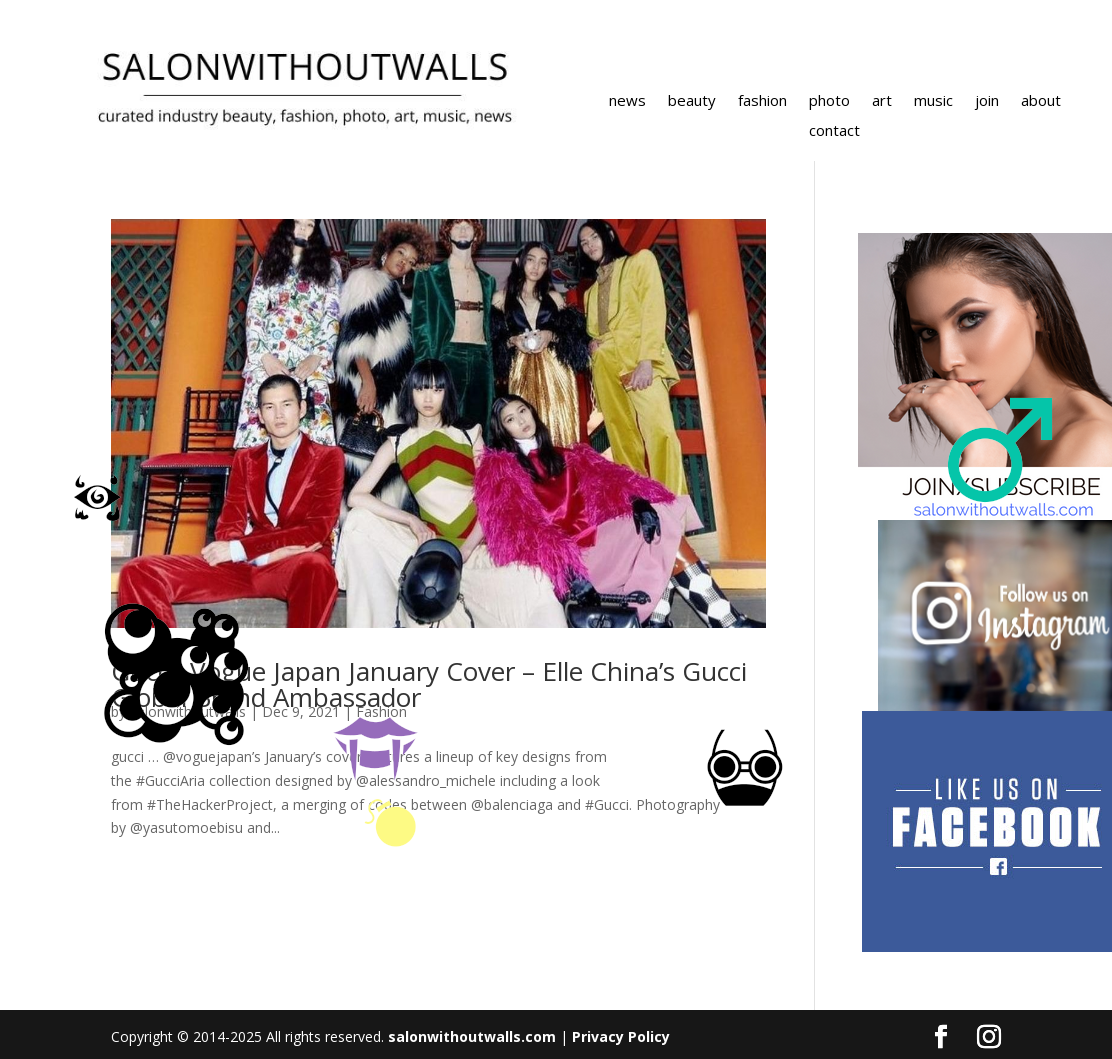  What do you see at coordinates (97, 497) in the screenshot?
I see `activate fire vision or enhanced sight ability` at bounding box center [97, 497].